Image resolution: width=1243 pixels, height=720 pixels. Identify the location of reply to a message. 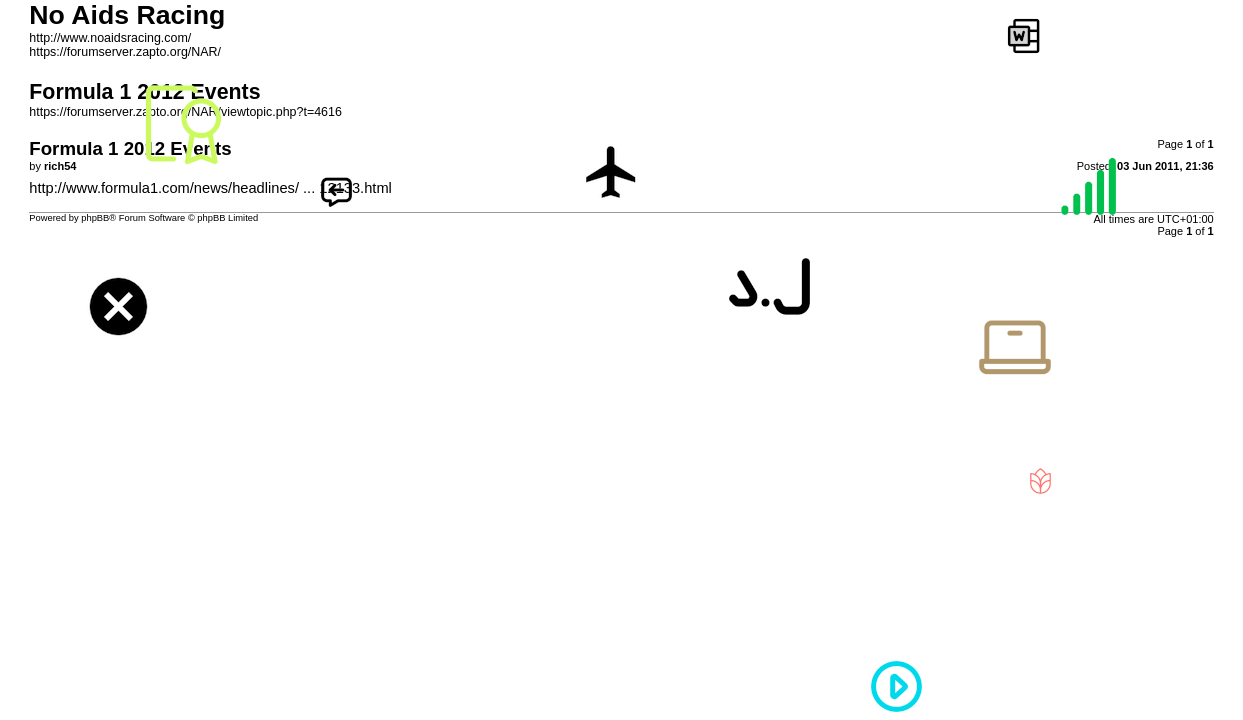
(336, 191).